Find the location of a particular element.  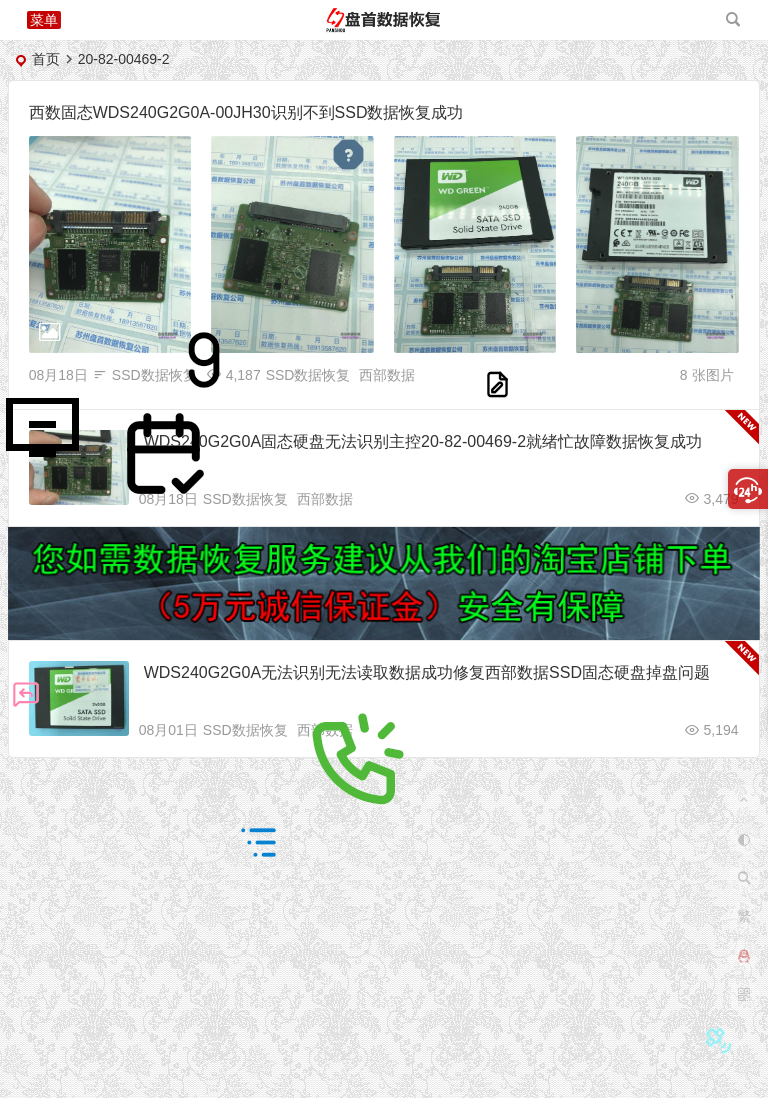

edit this document is located at coordinates (497, 384).